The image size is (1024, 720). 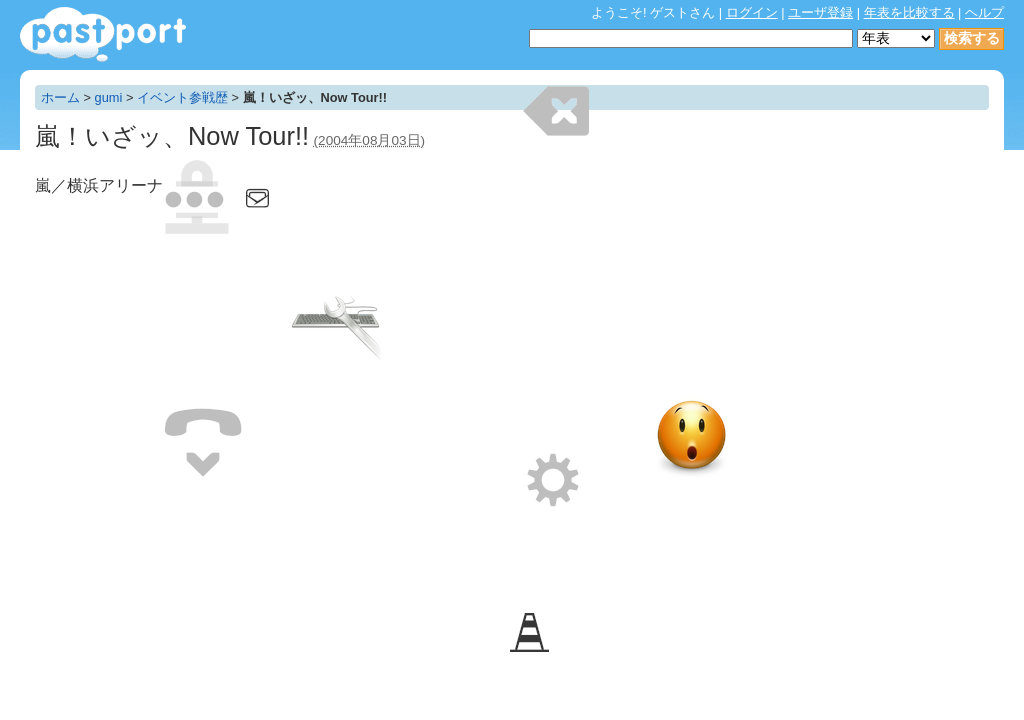 I want to click on end or hang up a call, so click(x=203, y=436).